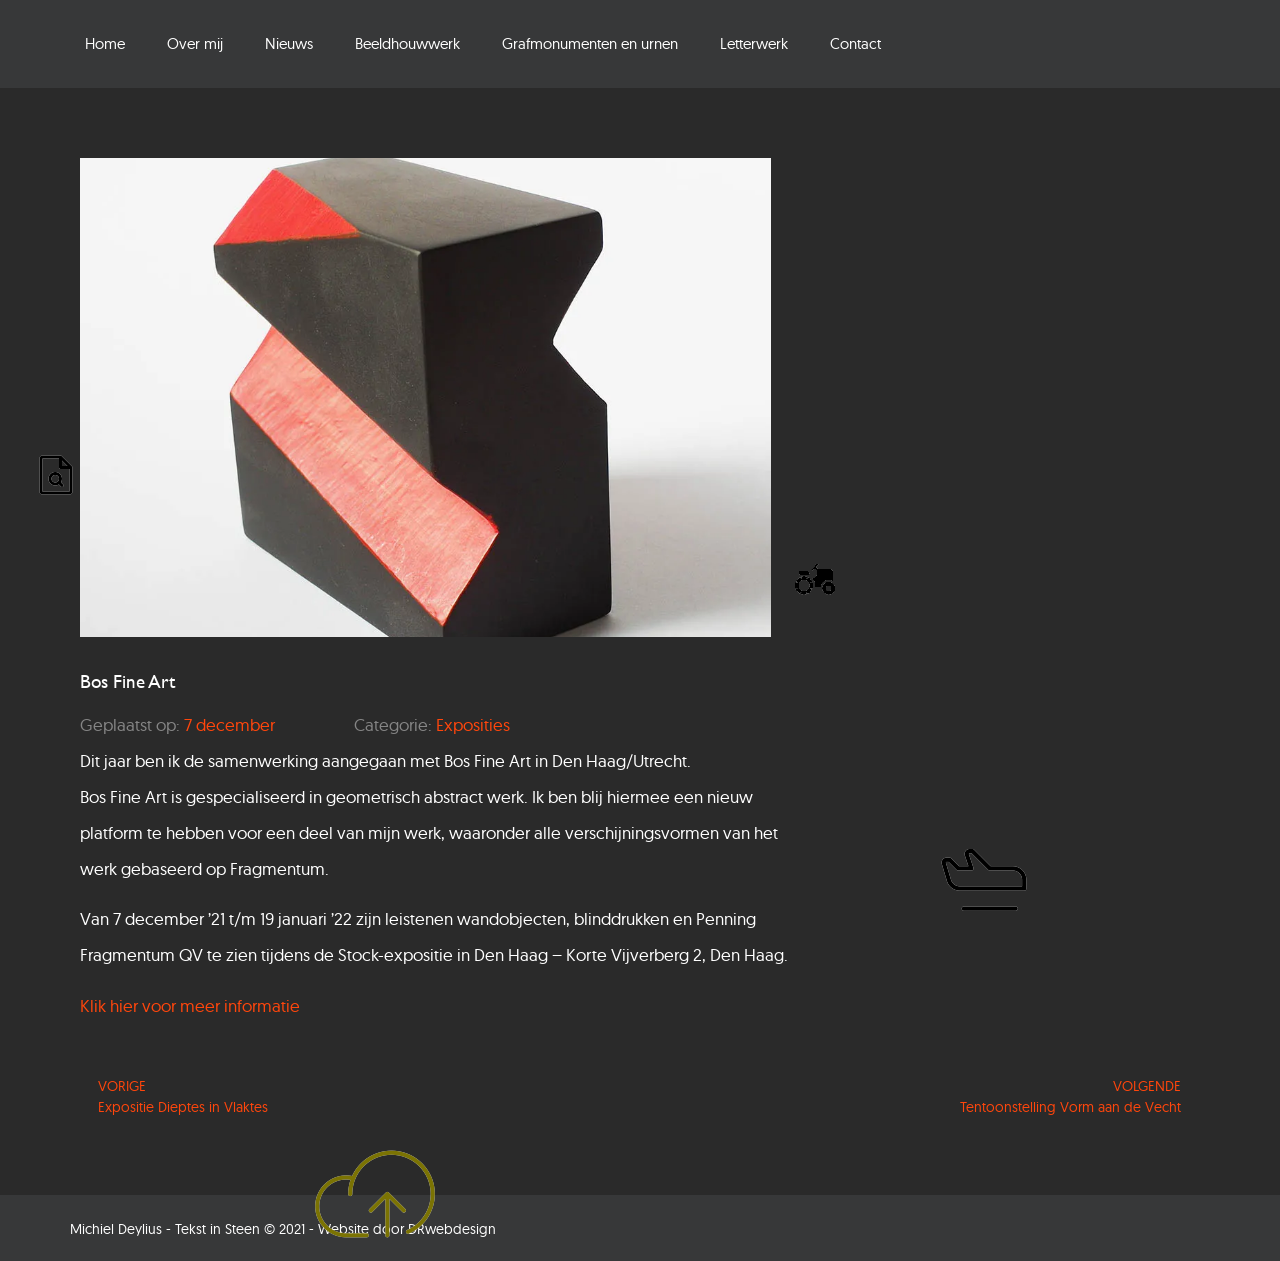 The height and width of the screenshot is (1261, 1280). What do you see at coordinates (375, 1194) in the screenshot?
I see `upload file to cloud storage` at bounding box center [375, 1194].